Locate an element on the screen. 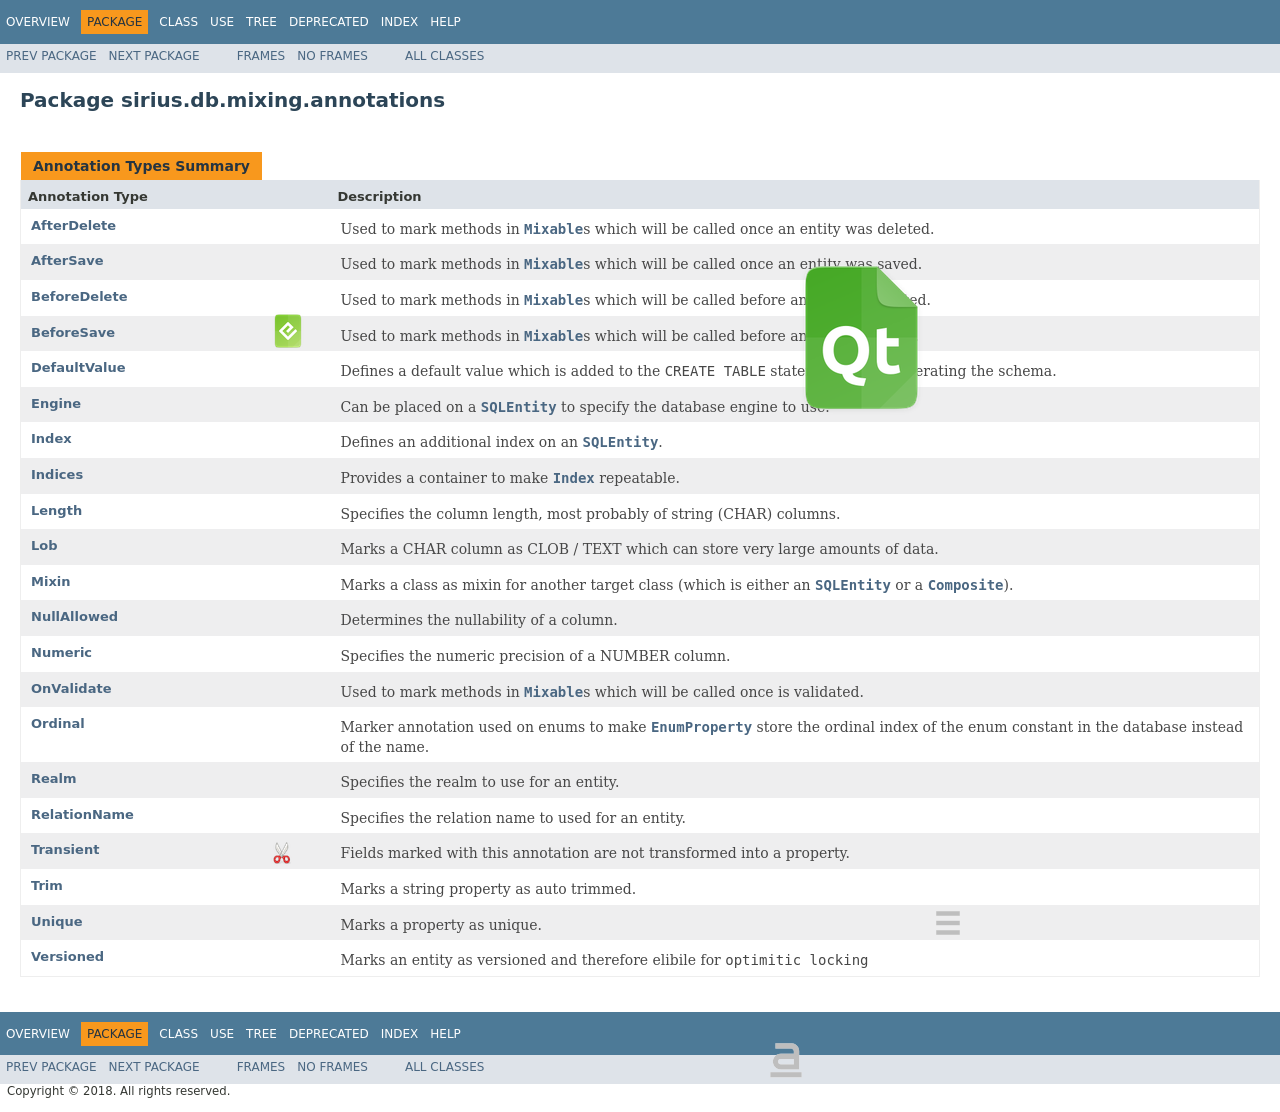  an epub ebook file is located at coordinates (288, 331).